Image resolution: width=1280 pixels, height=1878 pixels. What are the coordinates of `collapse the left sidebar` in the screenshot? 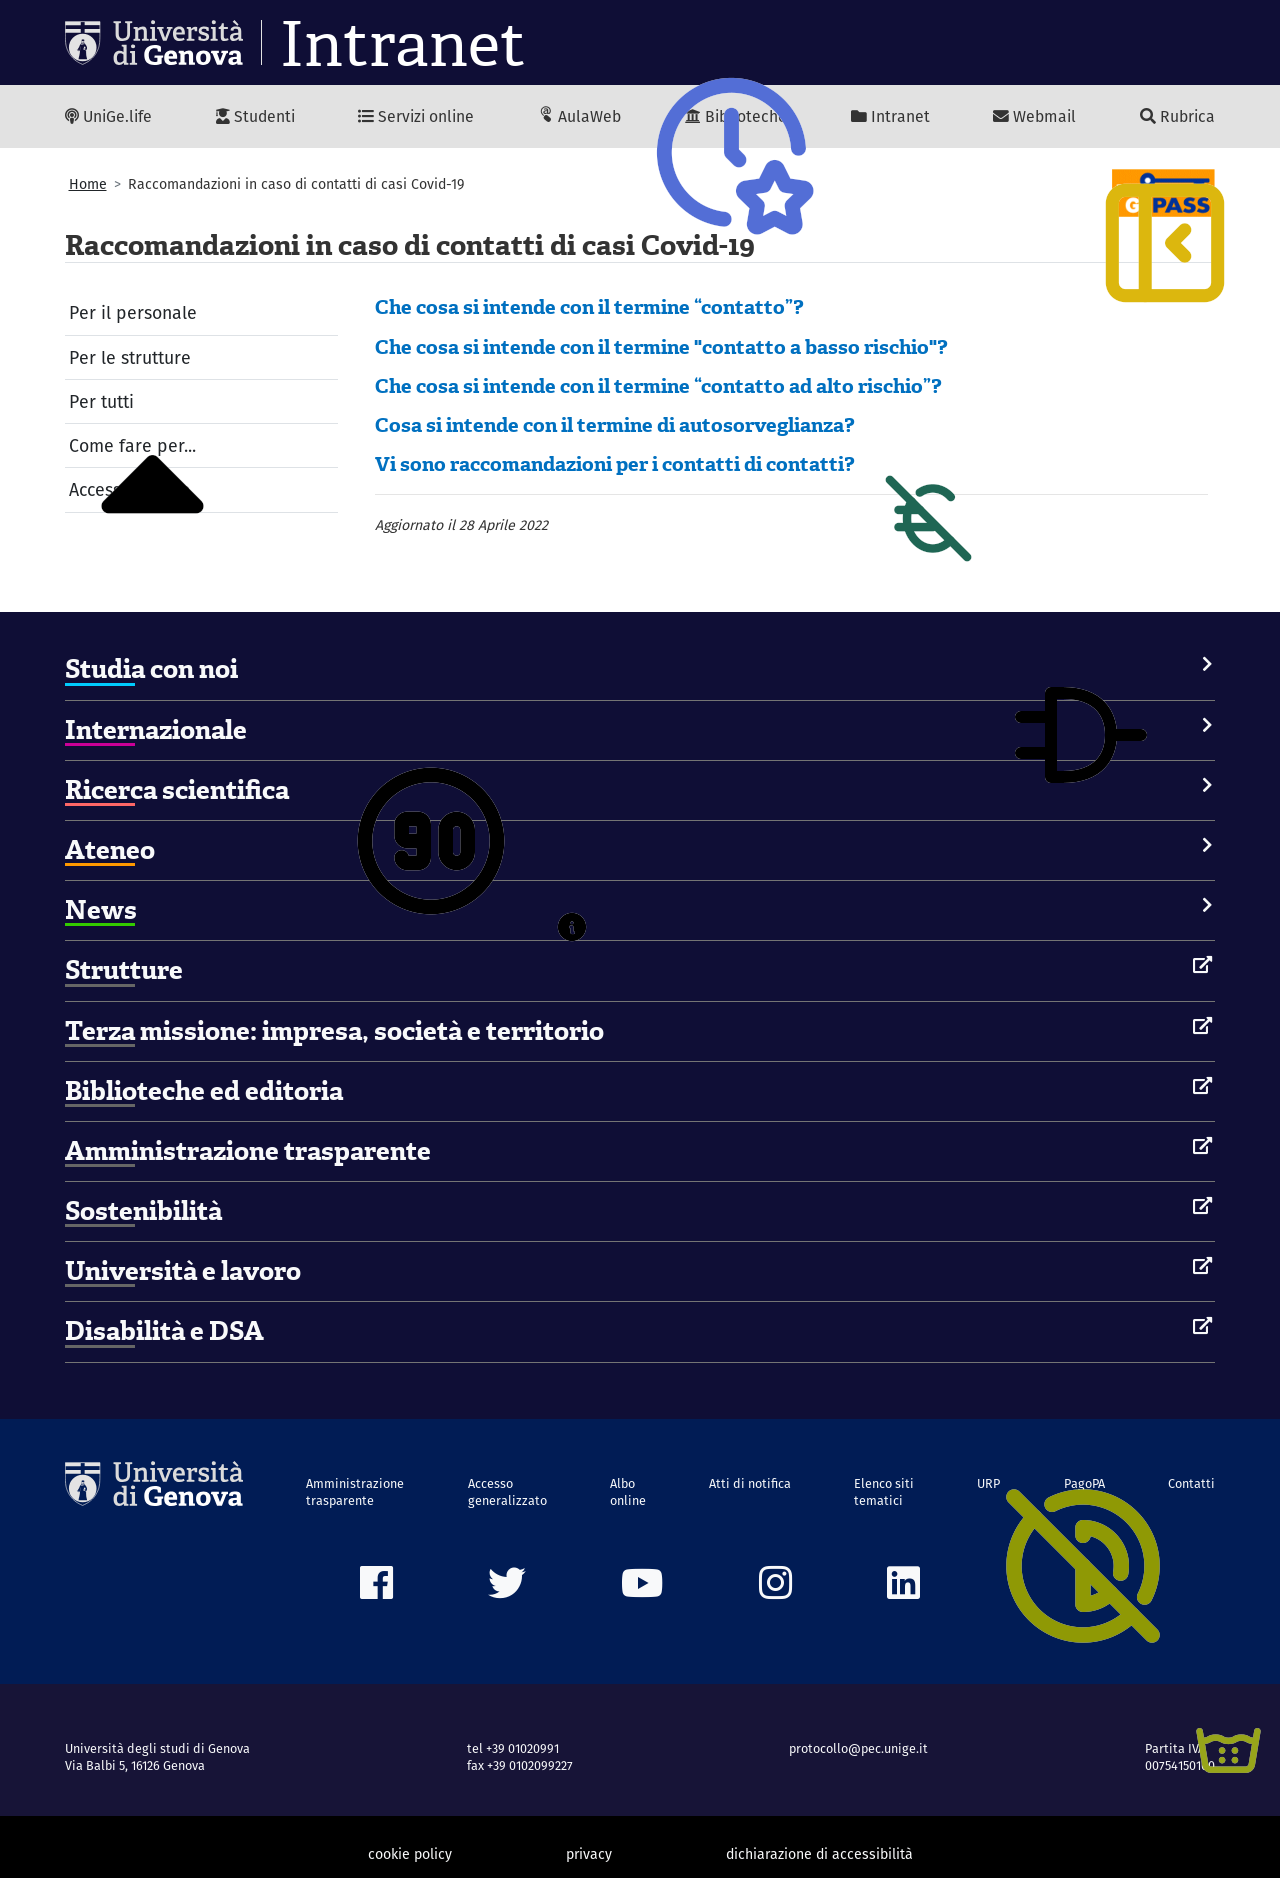 It's located at (1165, 243).